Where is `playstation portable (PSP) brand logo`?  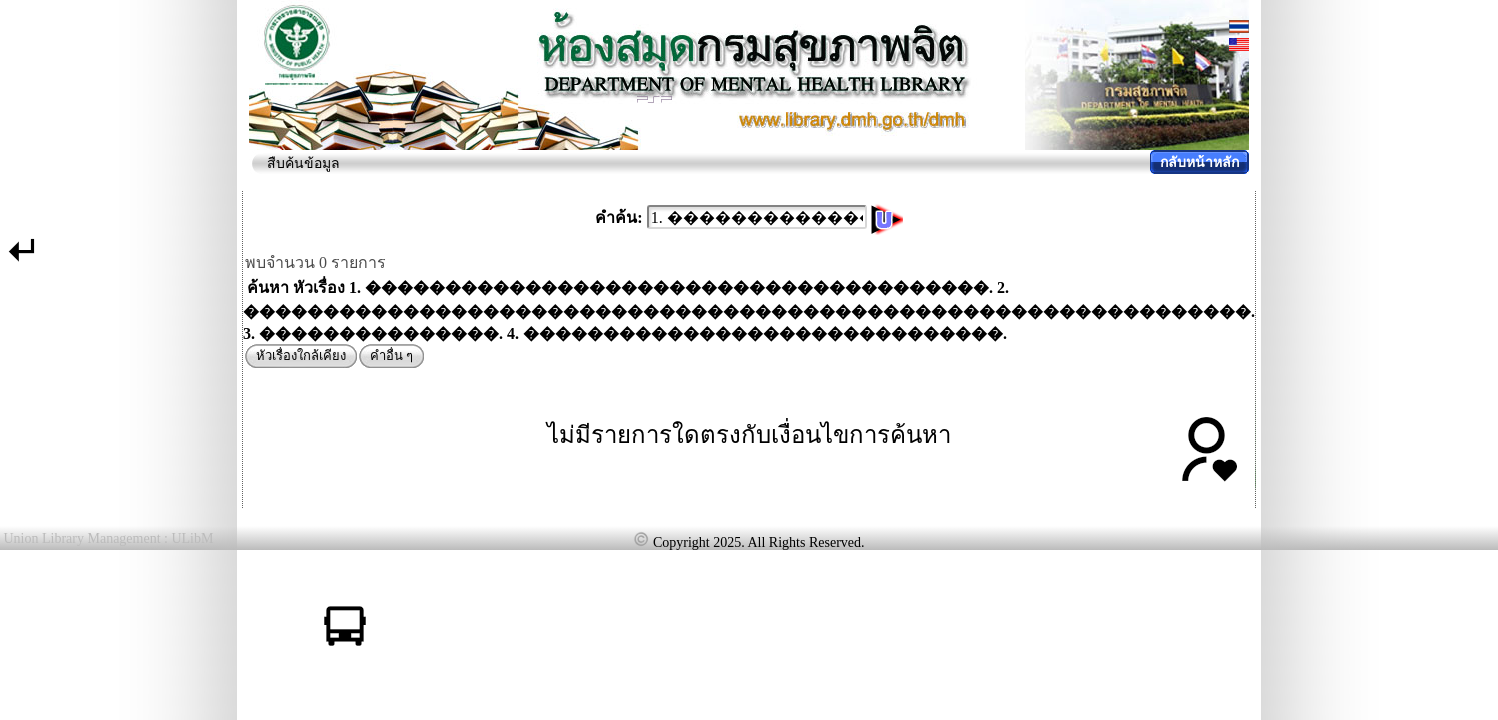 playstation portable (PSP) brand logo is located at coordinates (654, 99).